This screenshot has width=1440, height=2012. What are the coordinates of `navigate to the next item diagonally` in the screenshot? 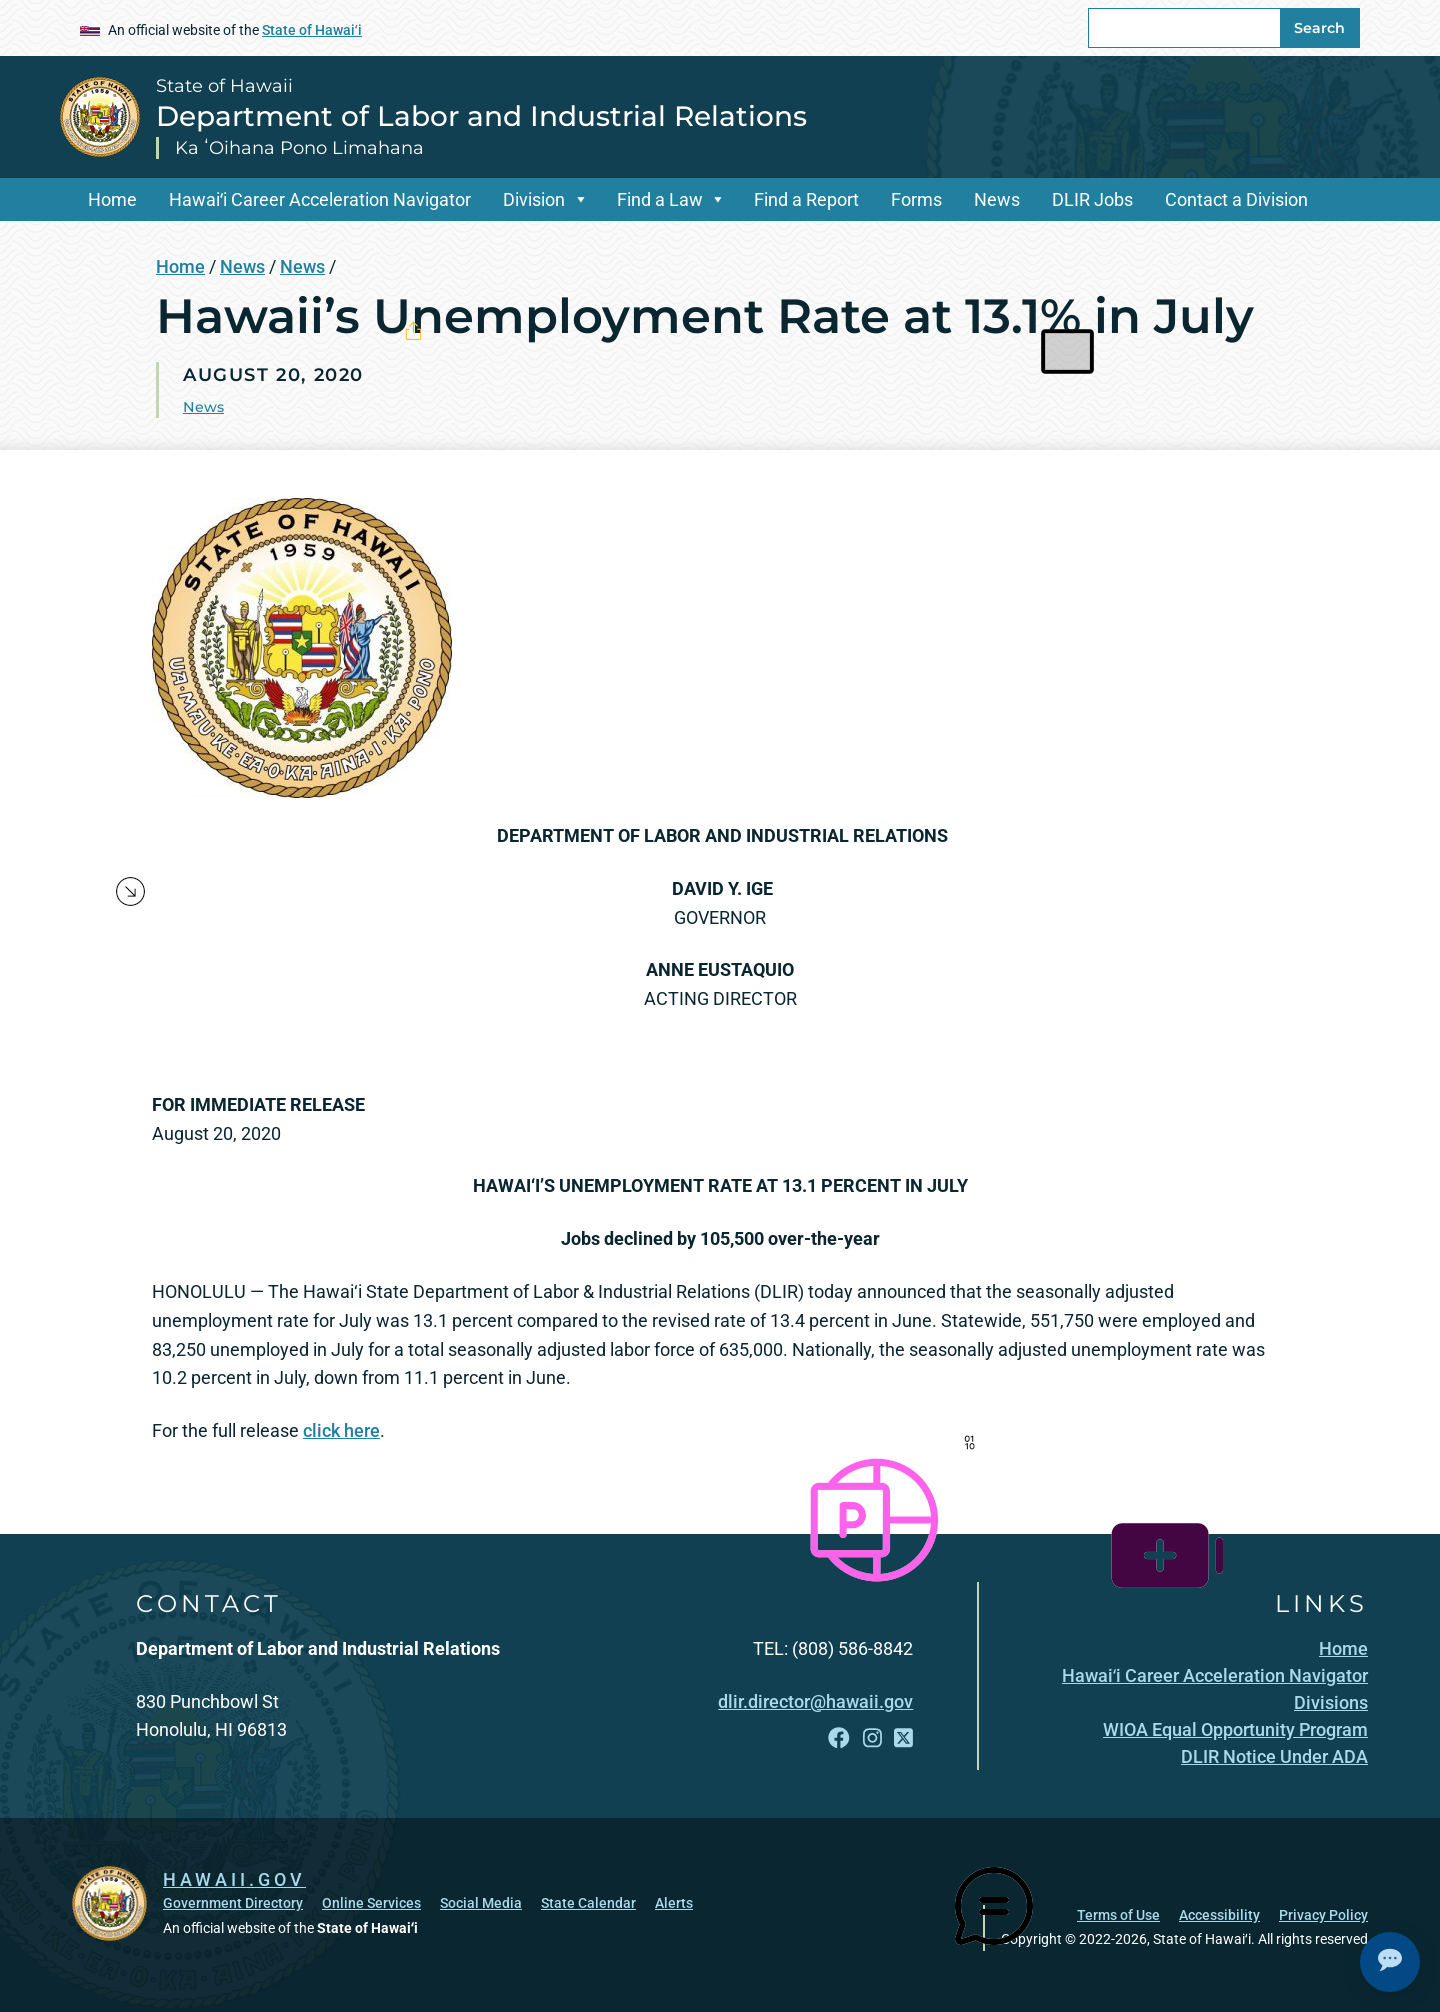 It's located at (130, 891).